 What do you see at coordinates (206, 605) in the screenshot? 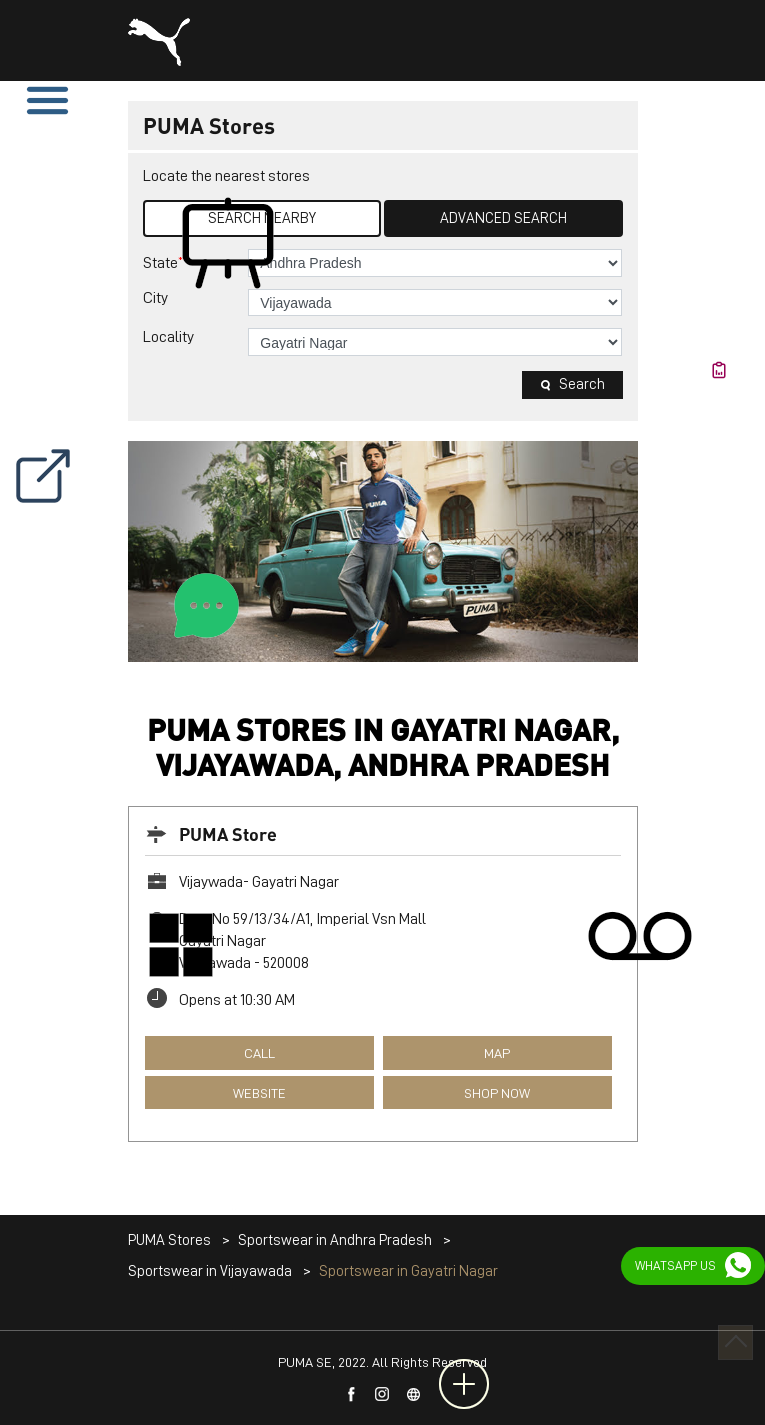
I see `open messaging or chat` at bounding box center [206, 605].